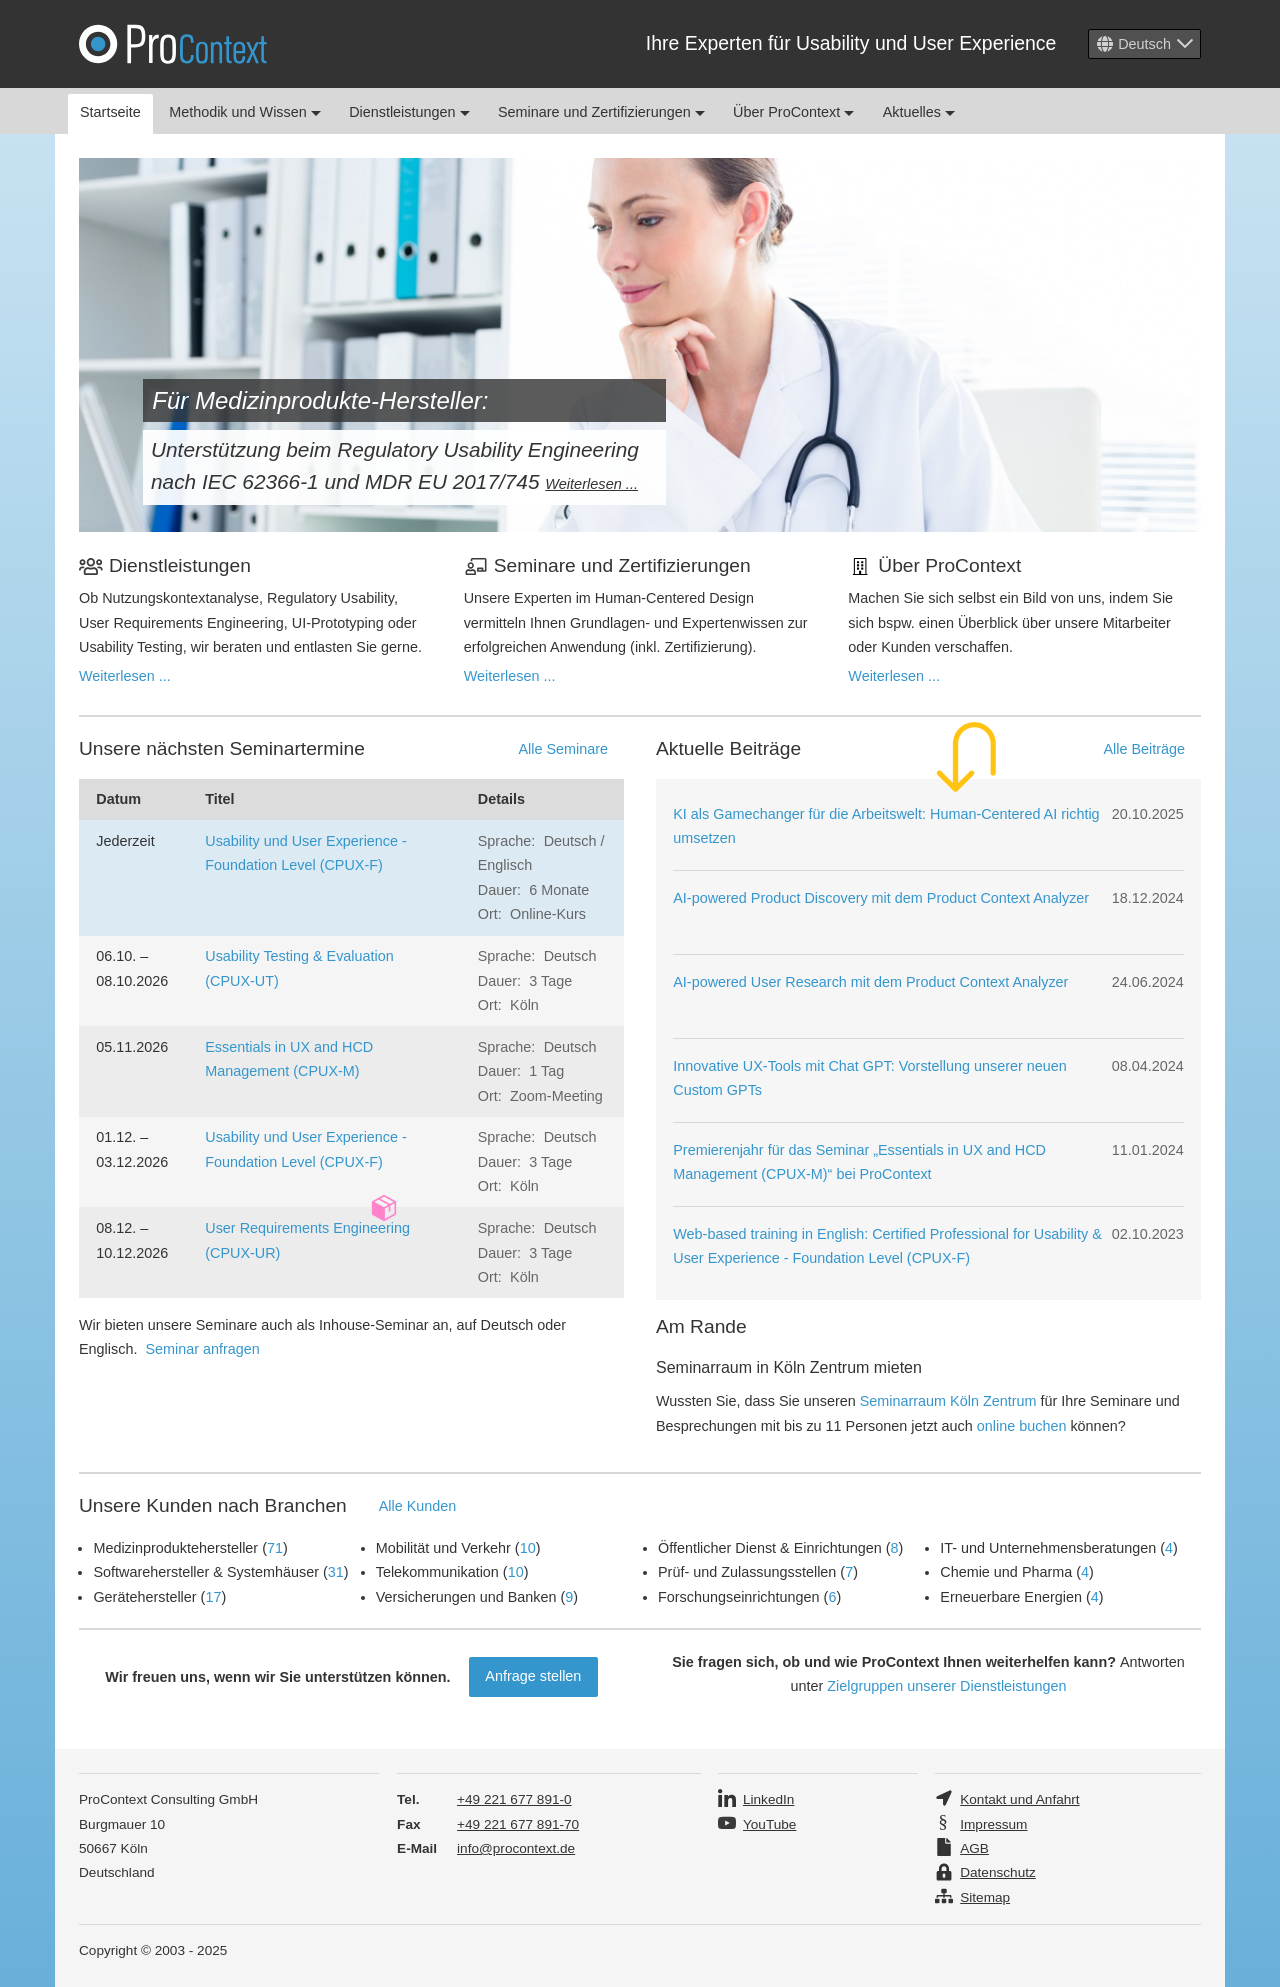 The image size is (1280, 1987). I want to click on view package or shipment details, so click(384, 1208).